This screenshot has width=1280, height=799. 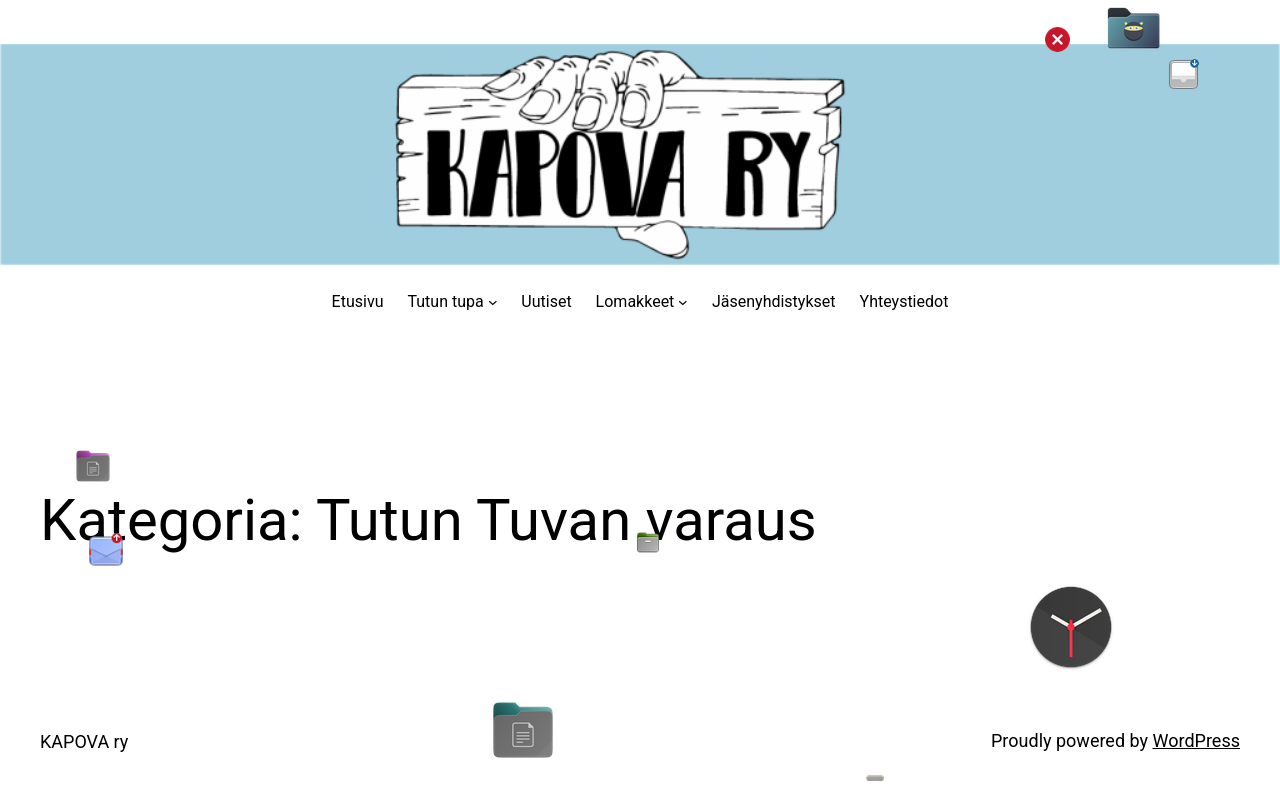 What do you see at coordinates (1133, 29) in the screenshot?
I see `open ninja download manager folder` at bounding box center [1133, 29].